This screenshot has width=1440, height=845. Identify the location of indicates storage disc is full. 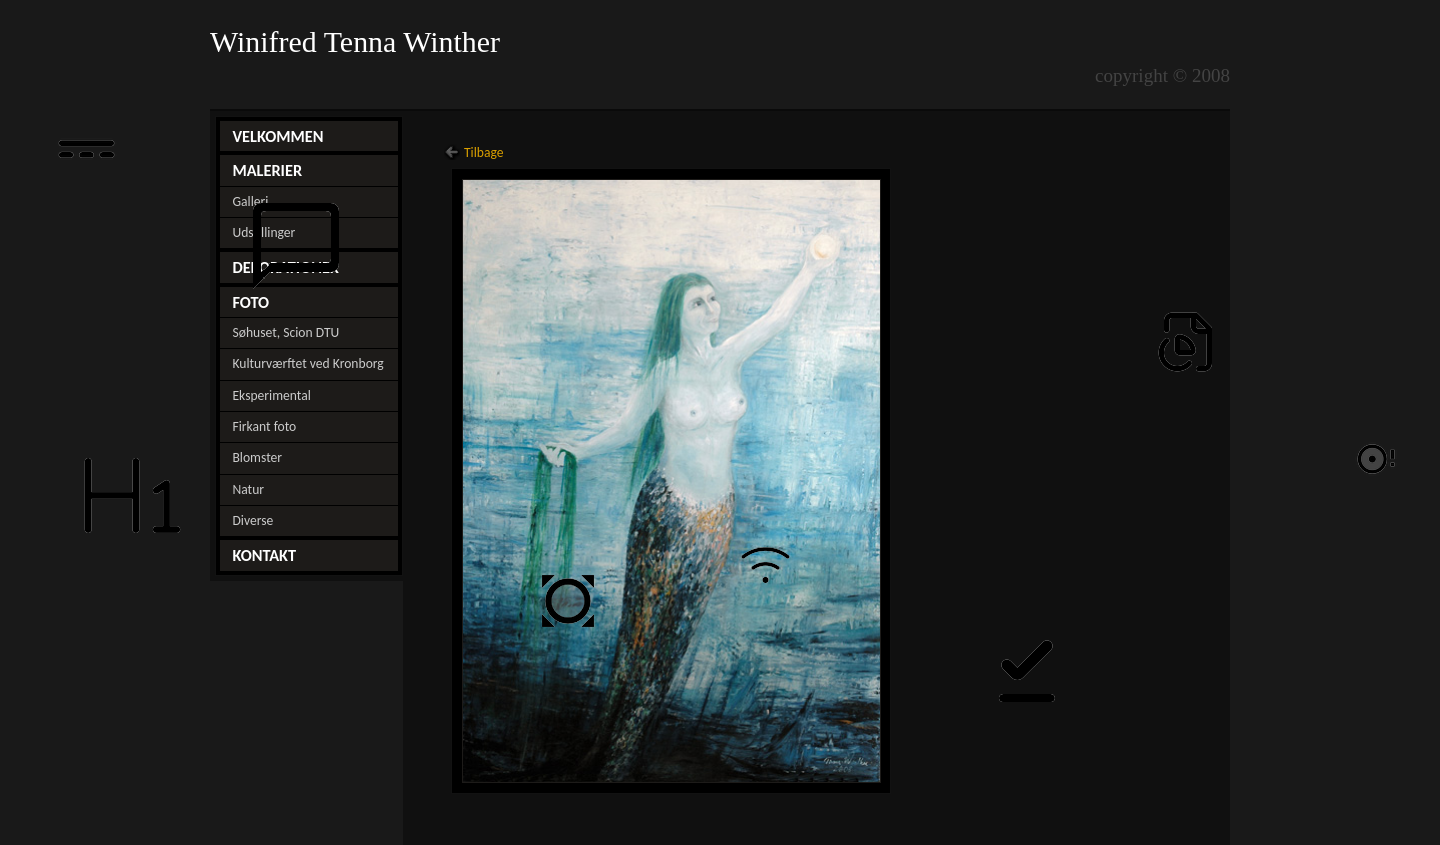
(1376, 459).